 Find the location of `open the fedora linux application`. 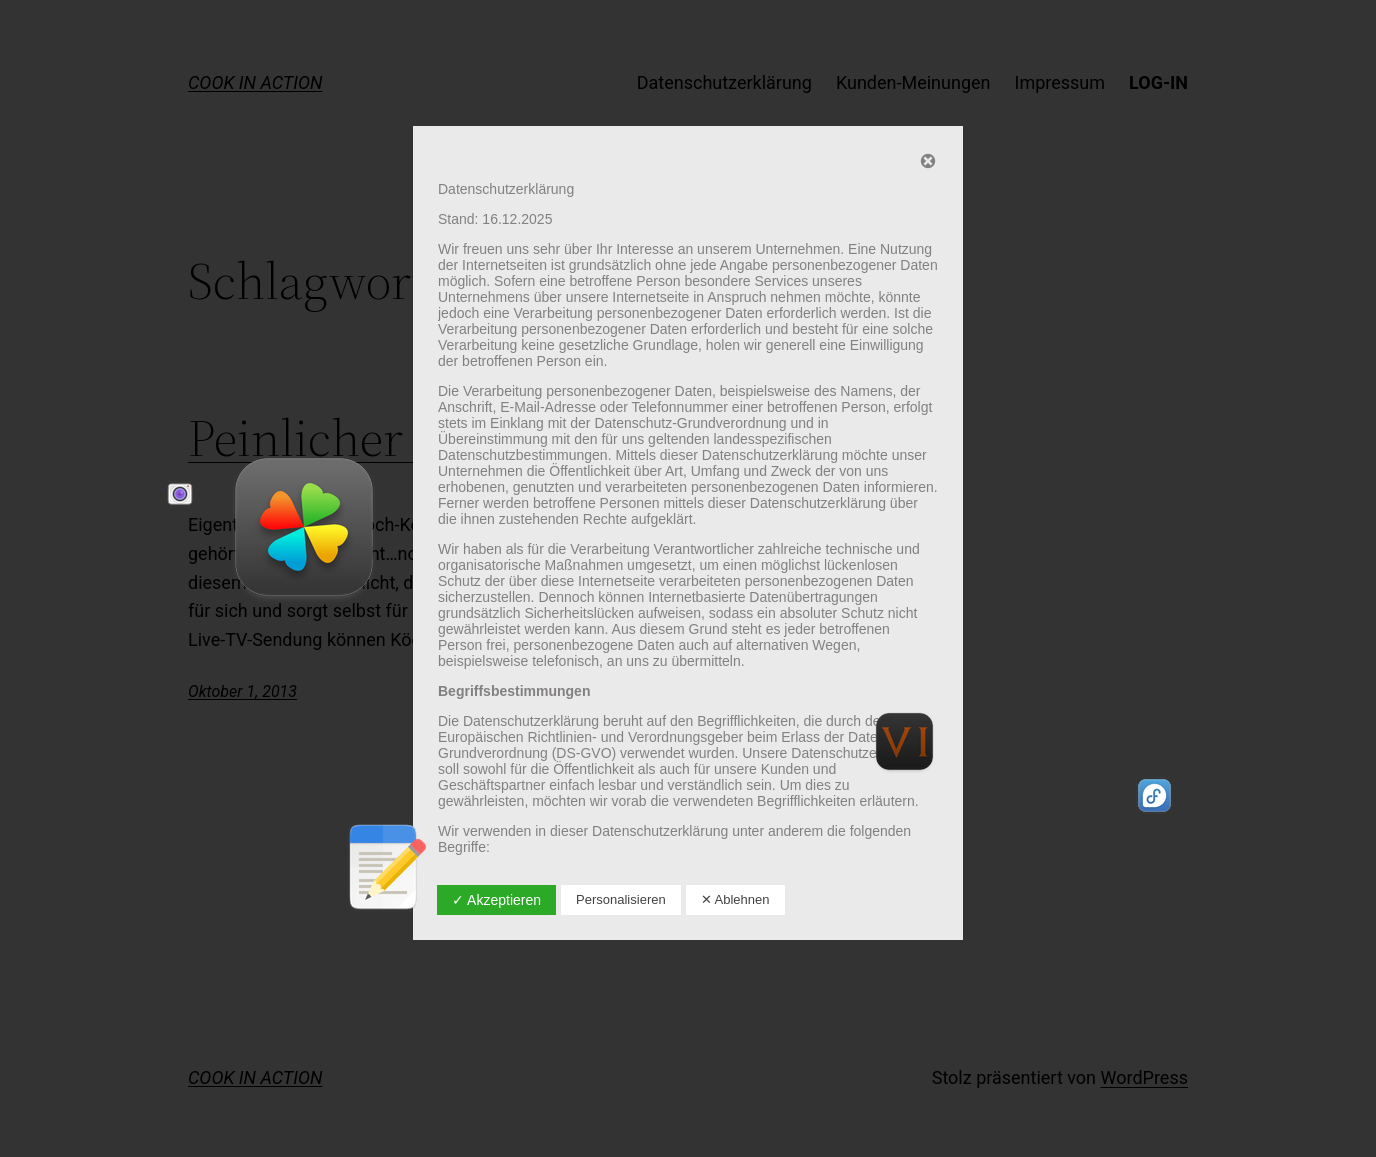

open the fedora linux application is located at coordinates (1154, 795).